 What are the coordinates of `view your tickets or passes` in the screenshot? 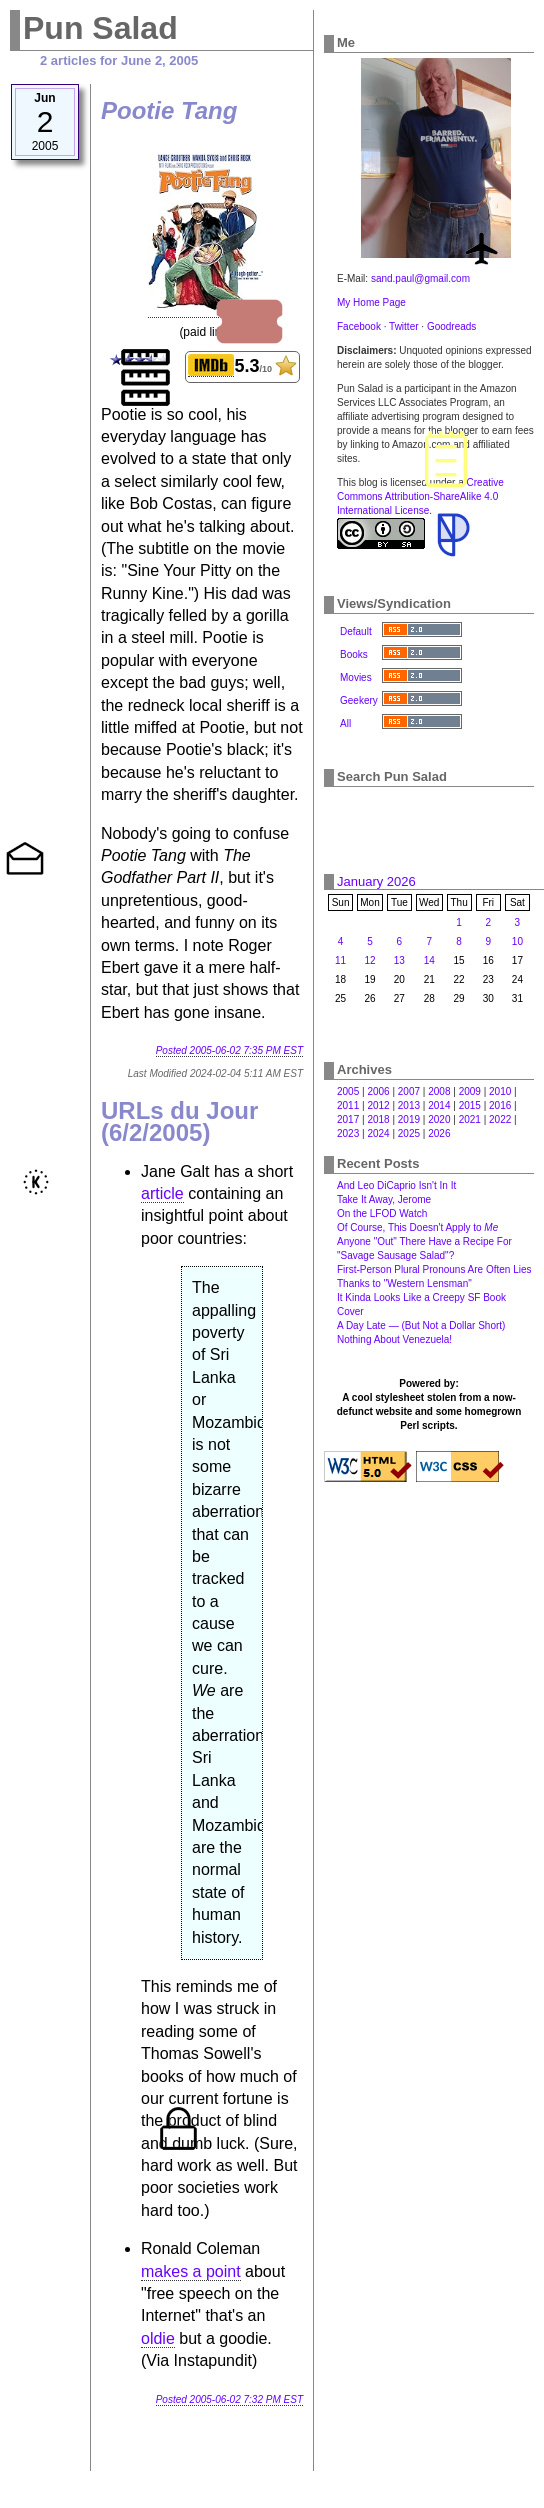 It's located at (249, 321).